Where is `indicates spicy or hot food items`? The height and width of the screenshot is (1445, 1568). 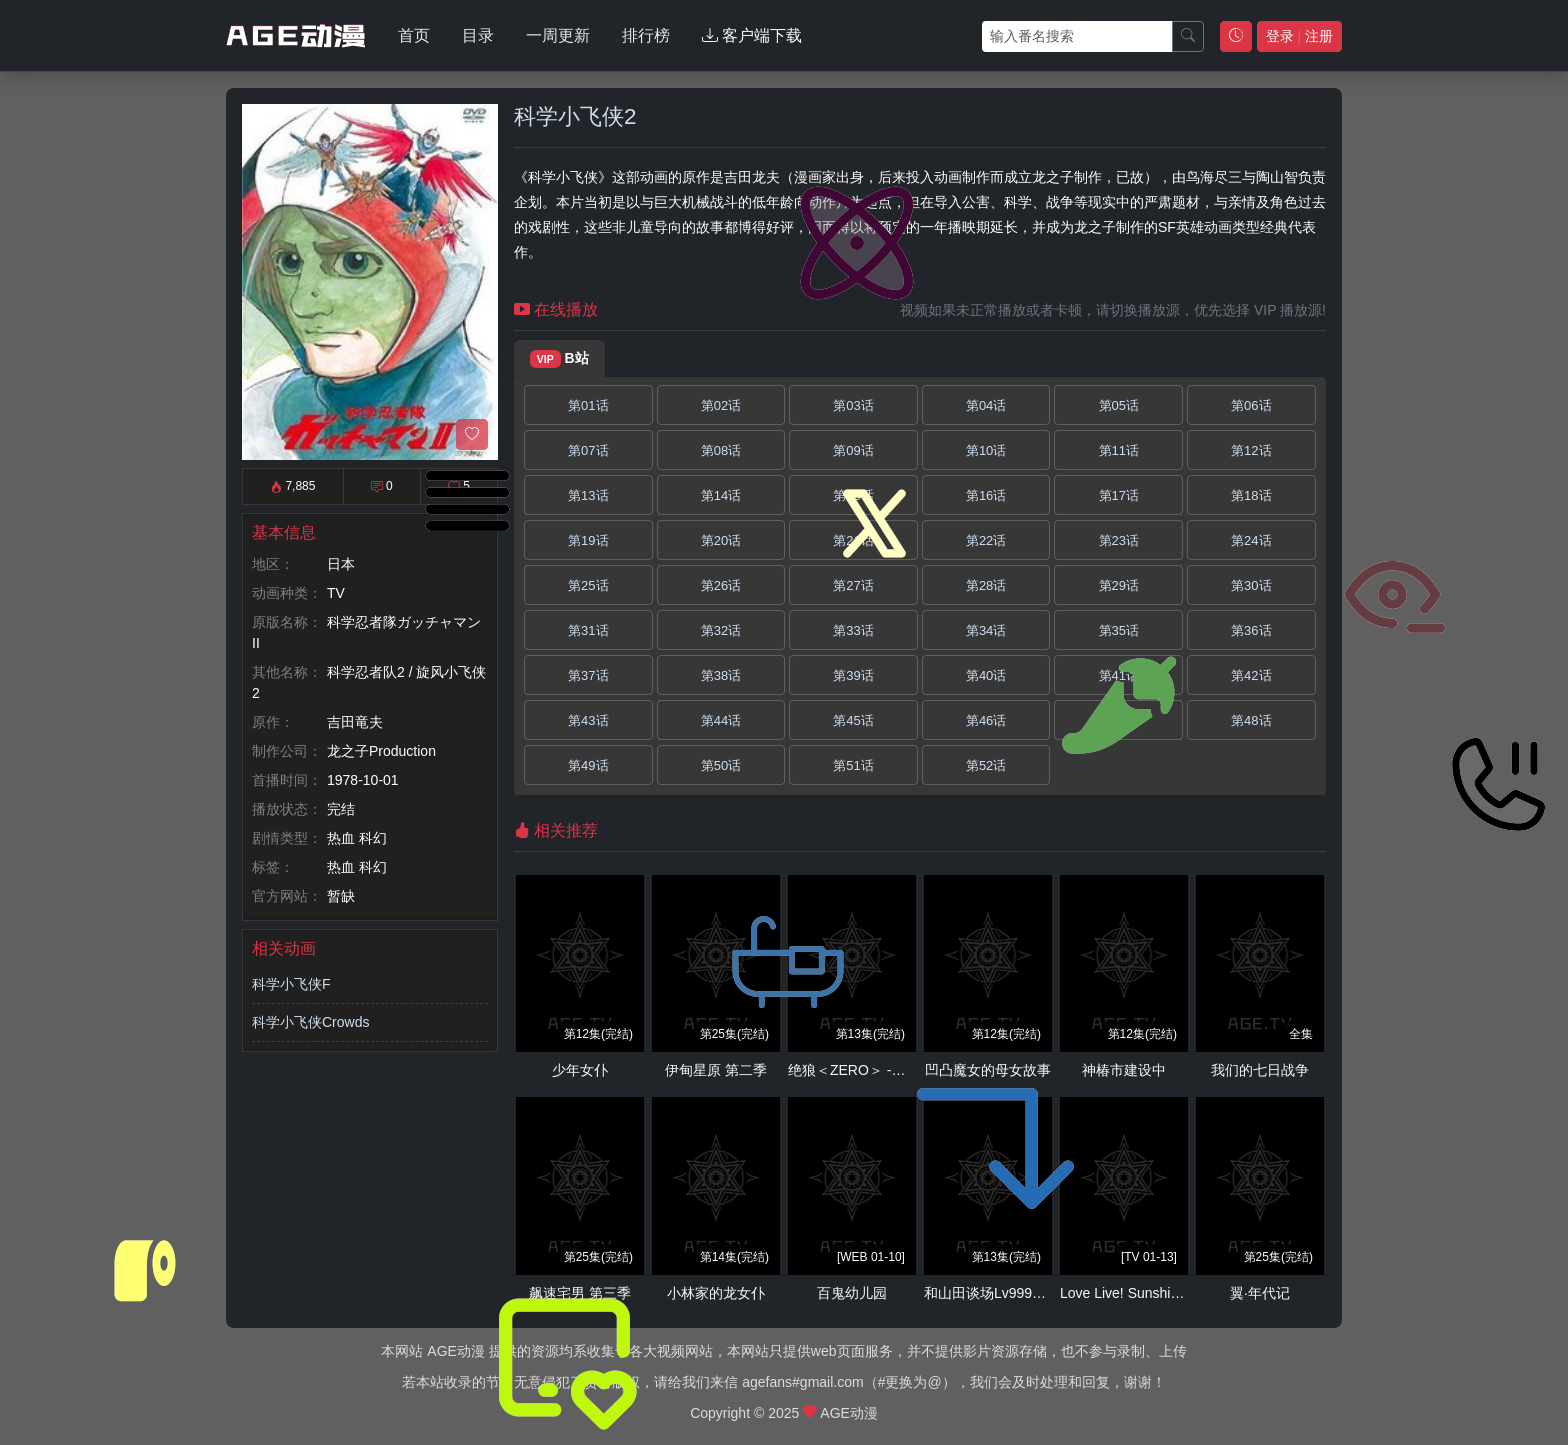
indicates spicy or hot food items is located at coordinates (1120, 706).